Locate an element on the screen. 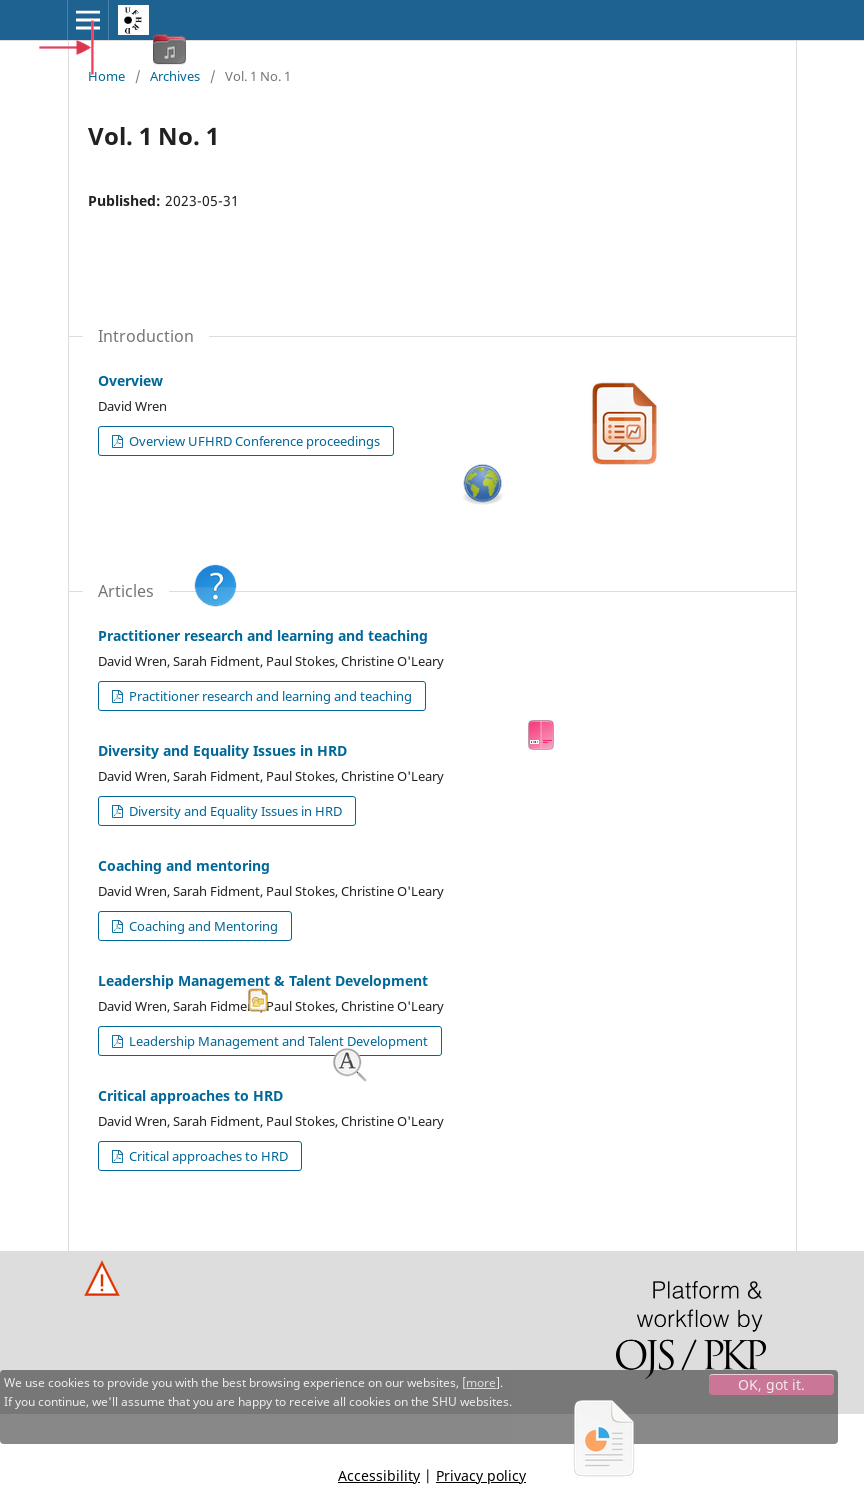  open a presentation file is located at coordinates (604, 1438).